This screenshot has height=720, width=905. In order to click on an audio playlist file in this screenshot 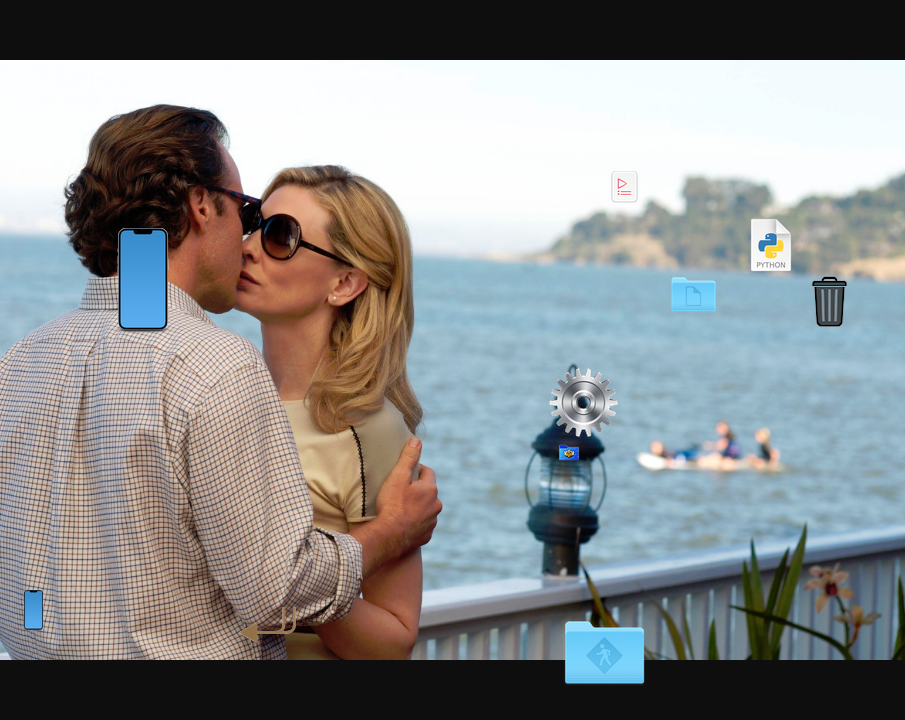, I will do `click(624, 186)`.